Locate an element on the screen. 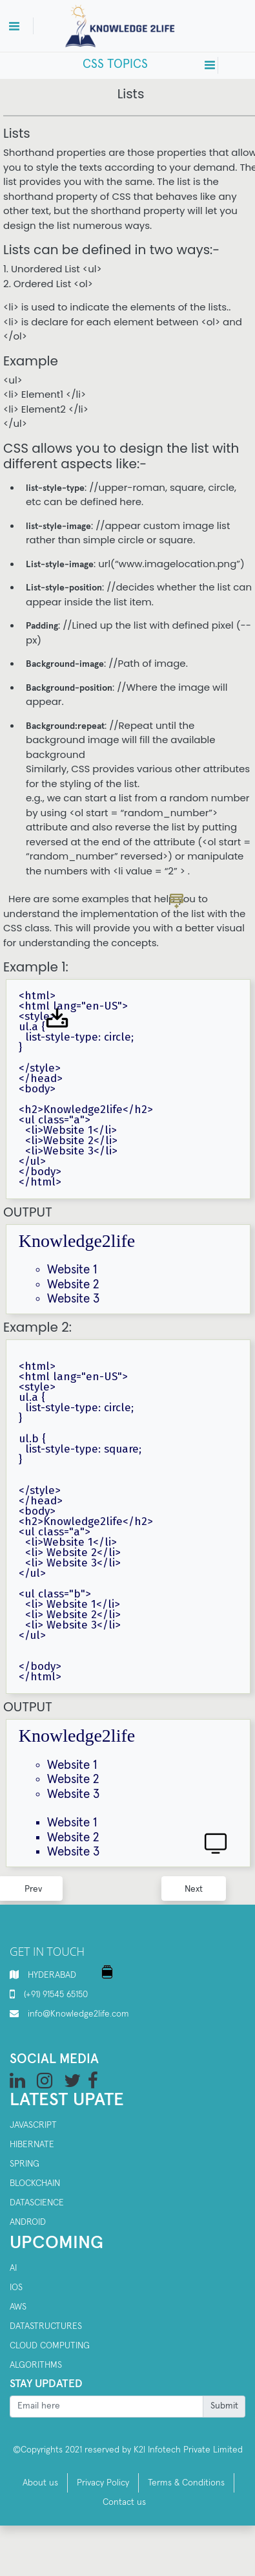 The height and width of the screenshot is (2576, 255). add a new row to the bottom of a table is located at coordinates (176, 900).